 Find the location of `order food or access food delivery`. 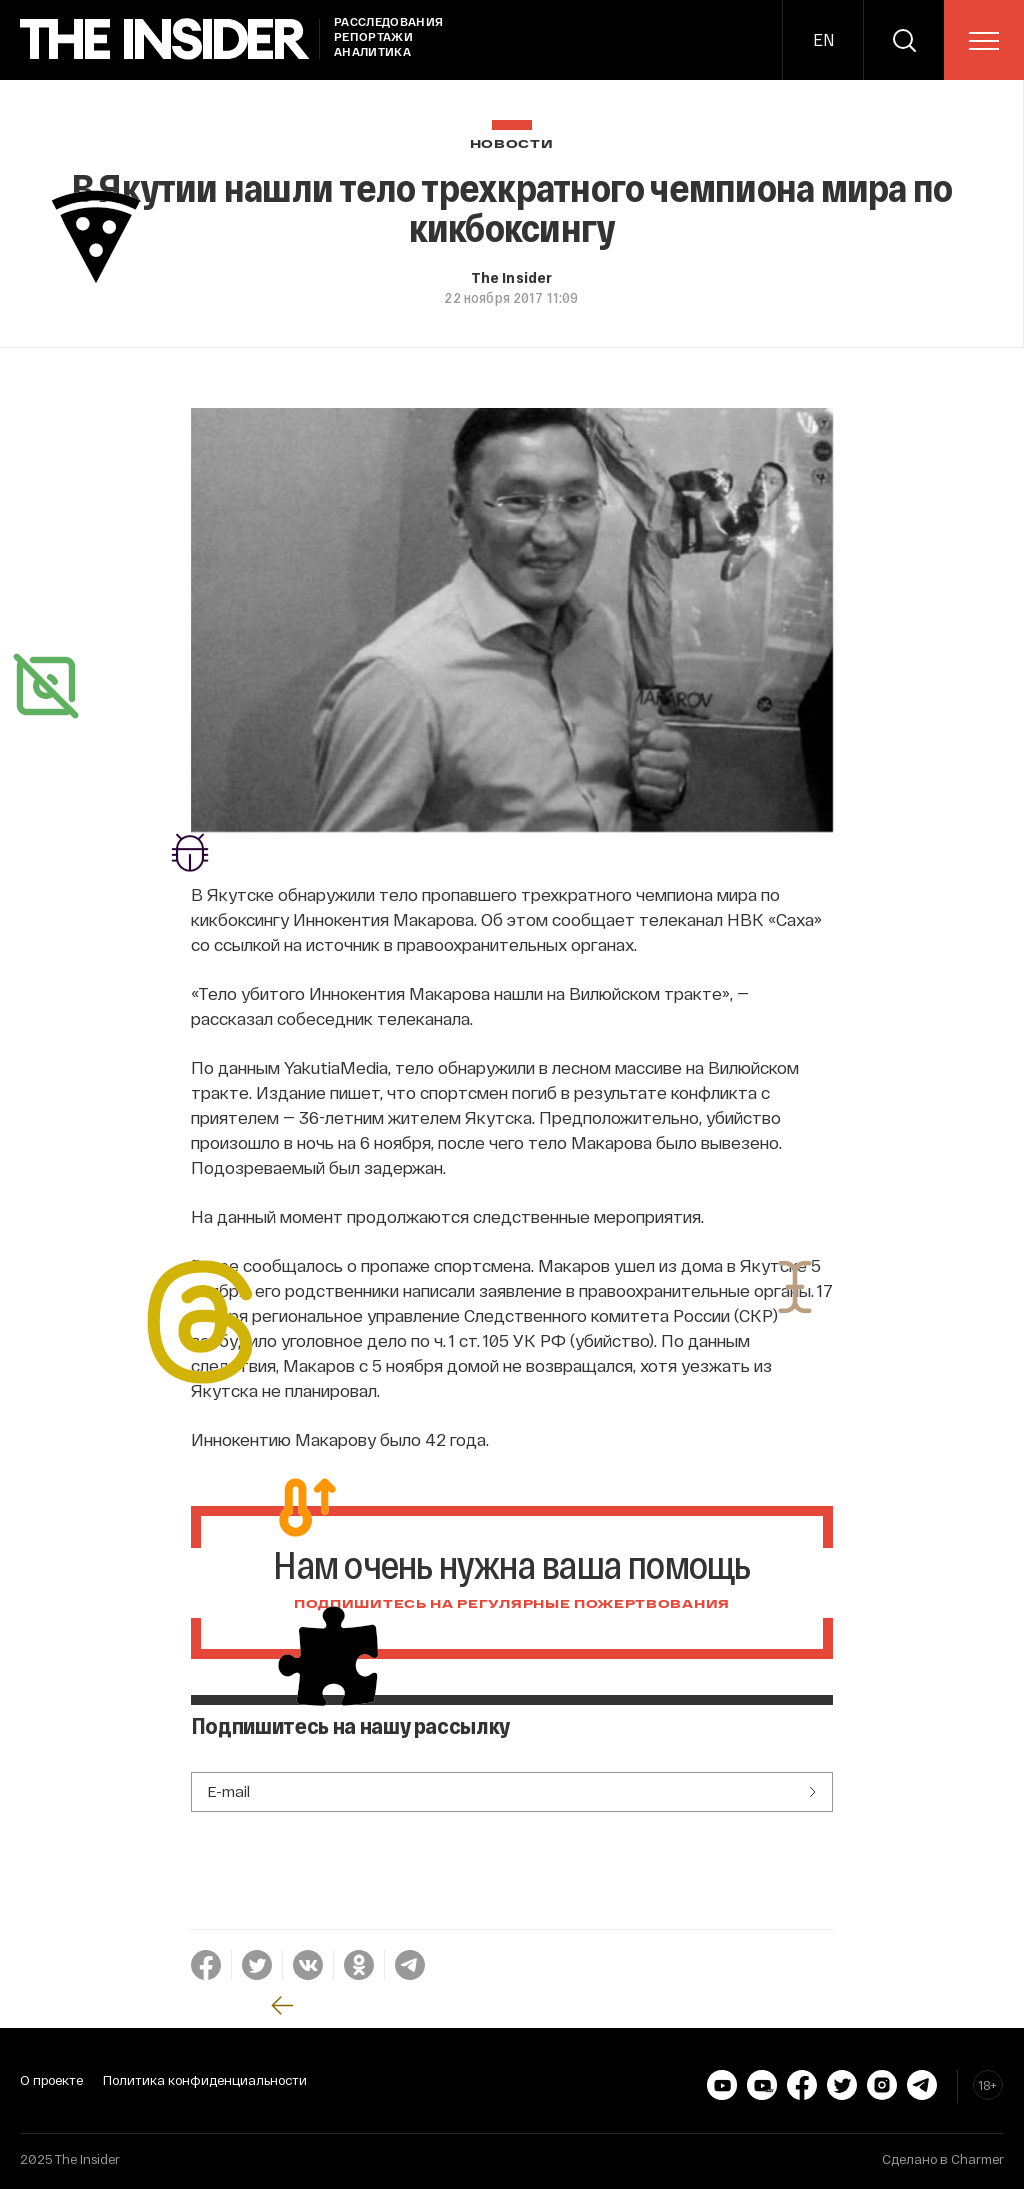

order food or access food delivery is located at coordinates (96, 237).